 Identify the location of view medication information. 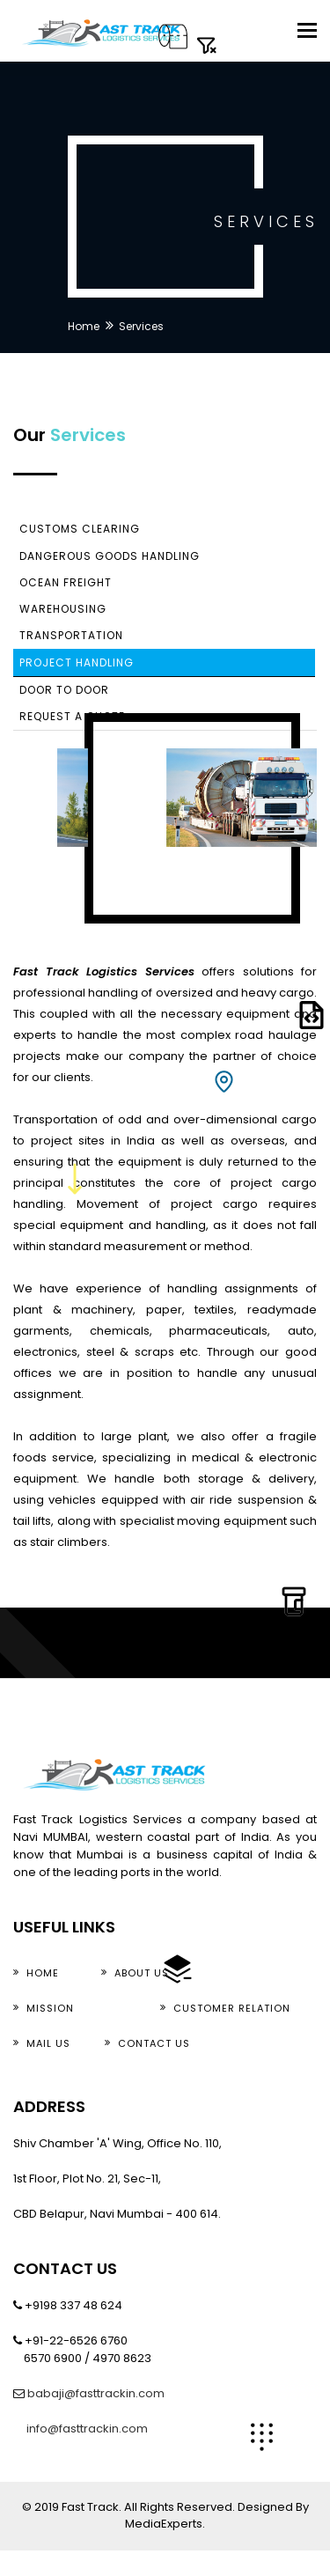
(294, 1601).